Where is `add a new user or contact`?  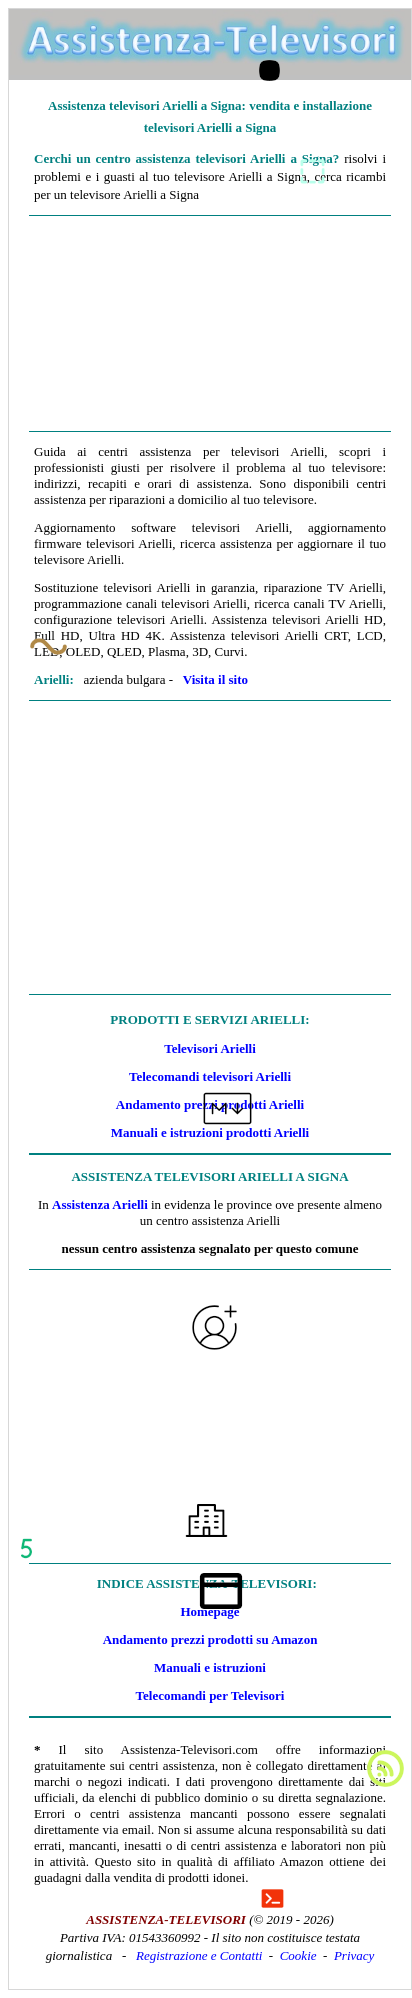 add a new user or contact is located at coordinates (214, 1327).